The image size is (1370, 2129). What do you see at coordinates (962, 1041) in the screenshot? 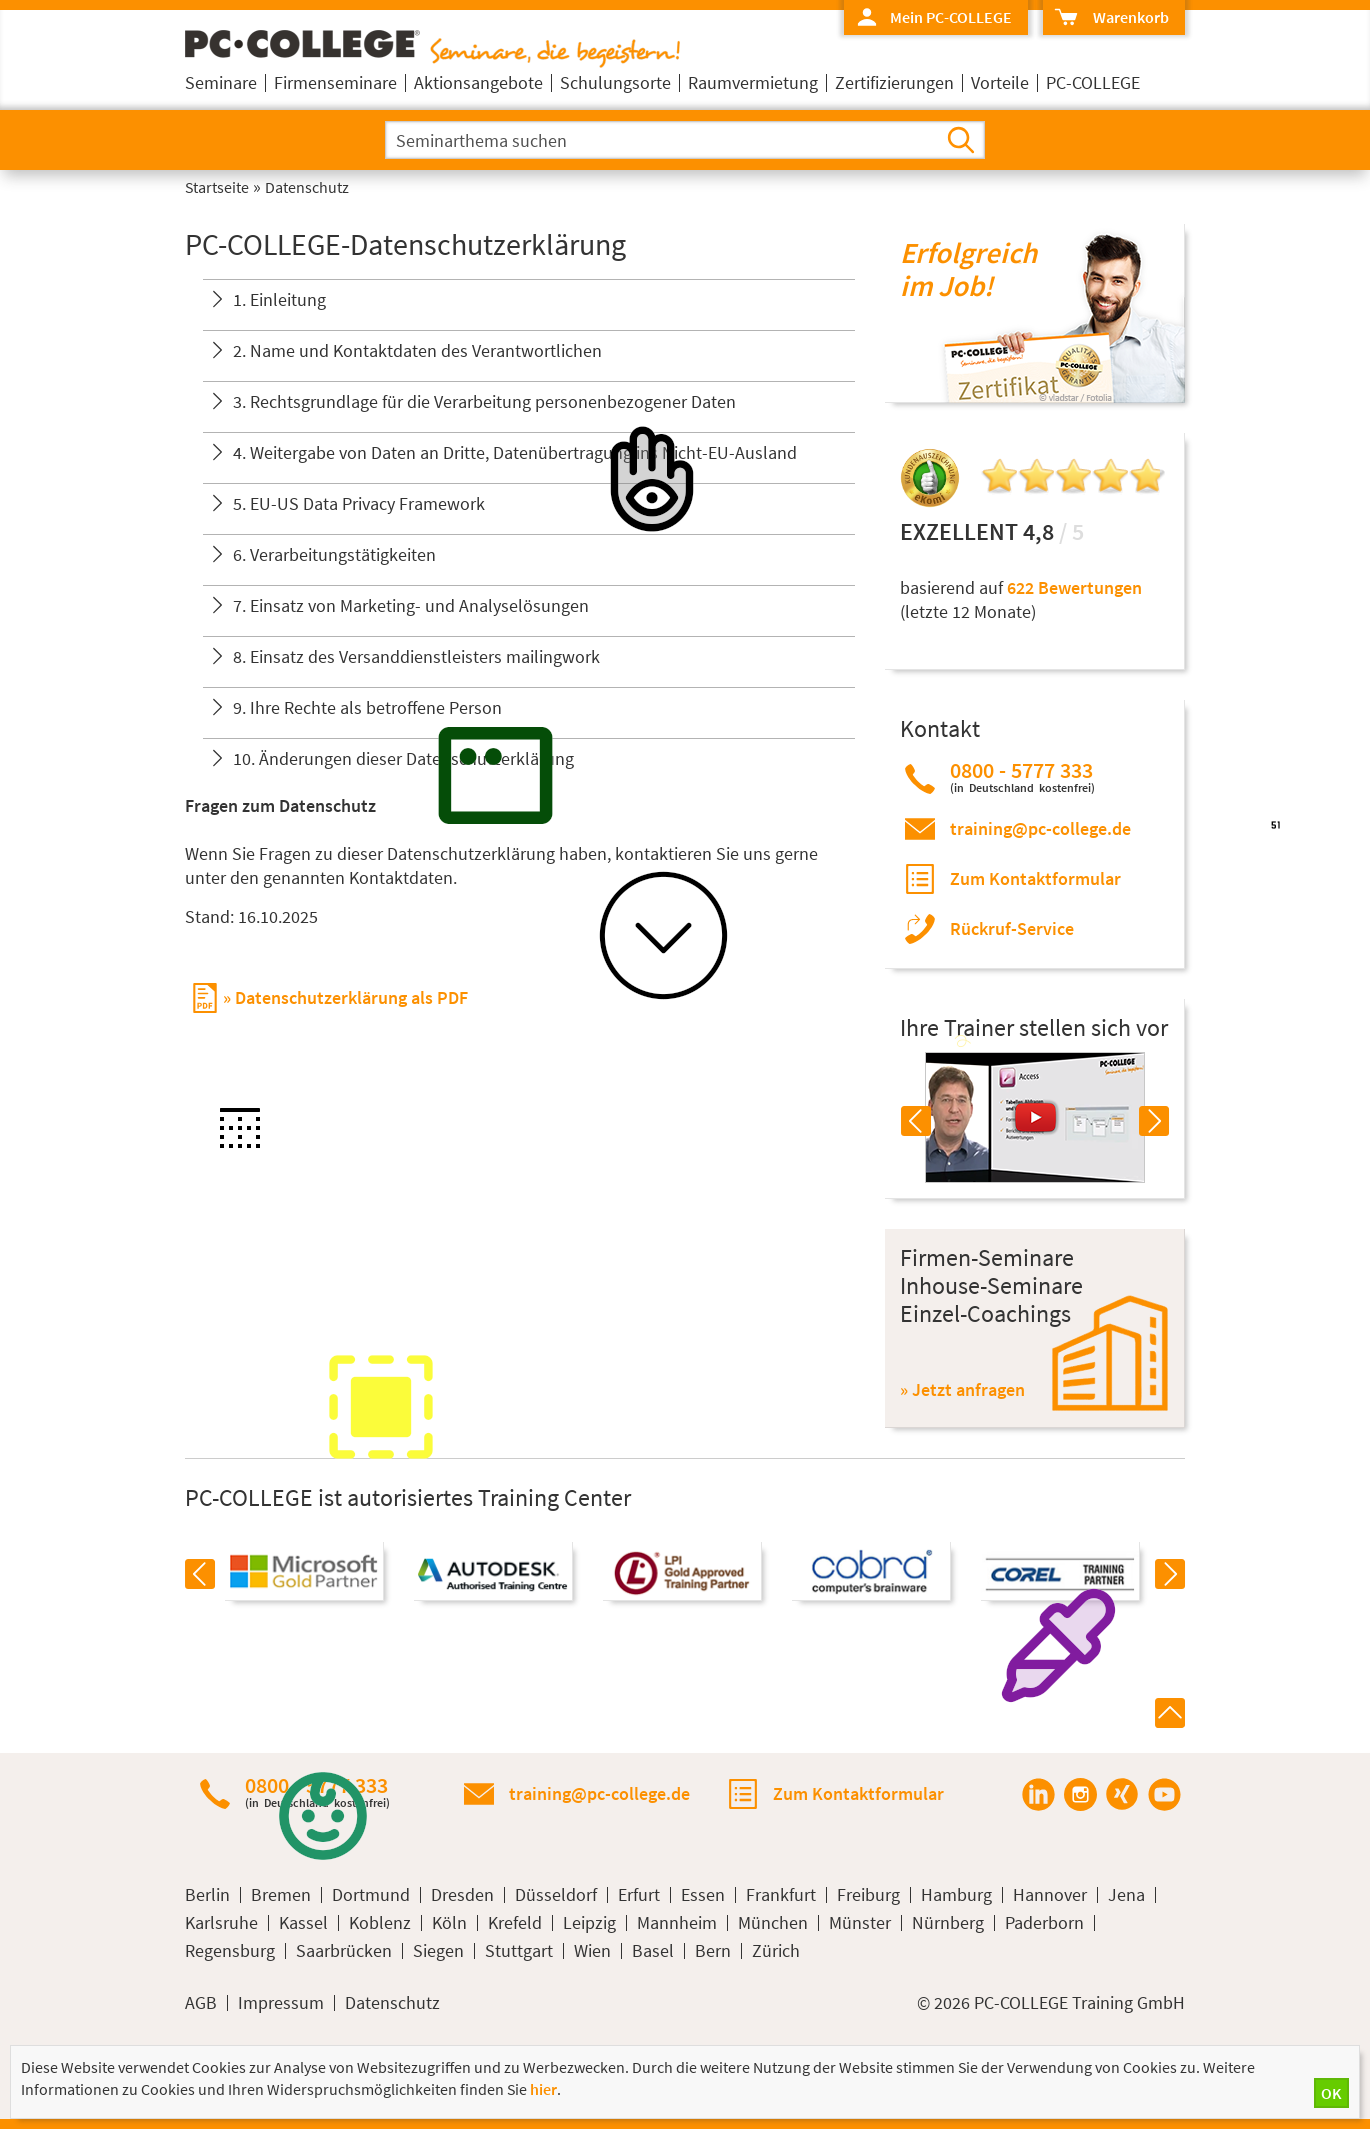
I see `freehand drawing or sketch tool` at bounding box center [962, 1041].